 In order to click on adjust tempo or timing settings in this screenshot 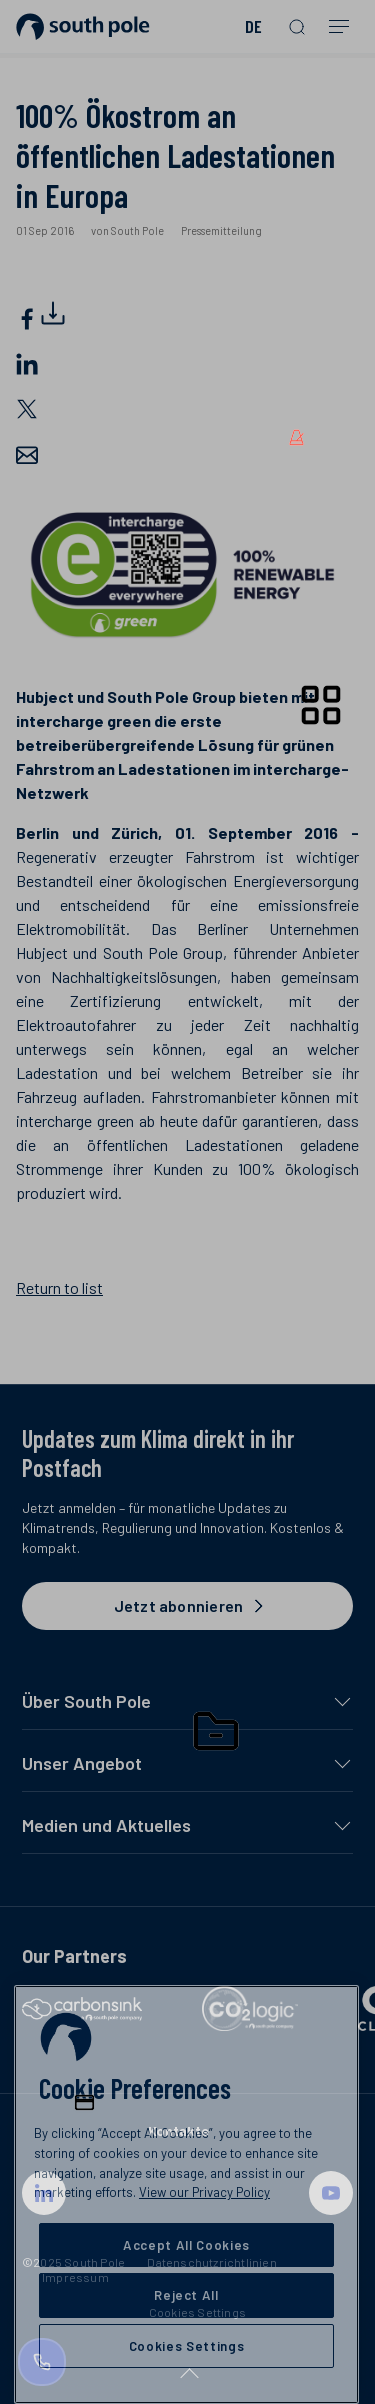, I will do `click(296, 437)`.